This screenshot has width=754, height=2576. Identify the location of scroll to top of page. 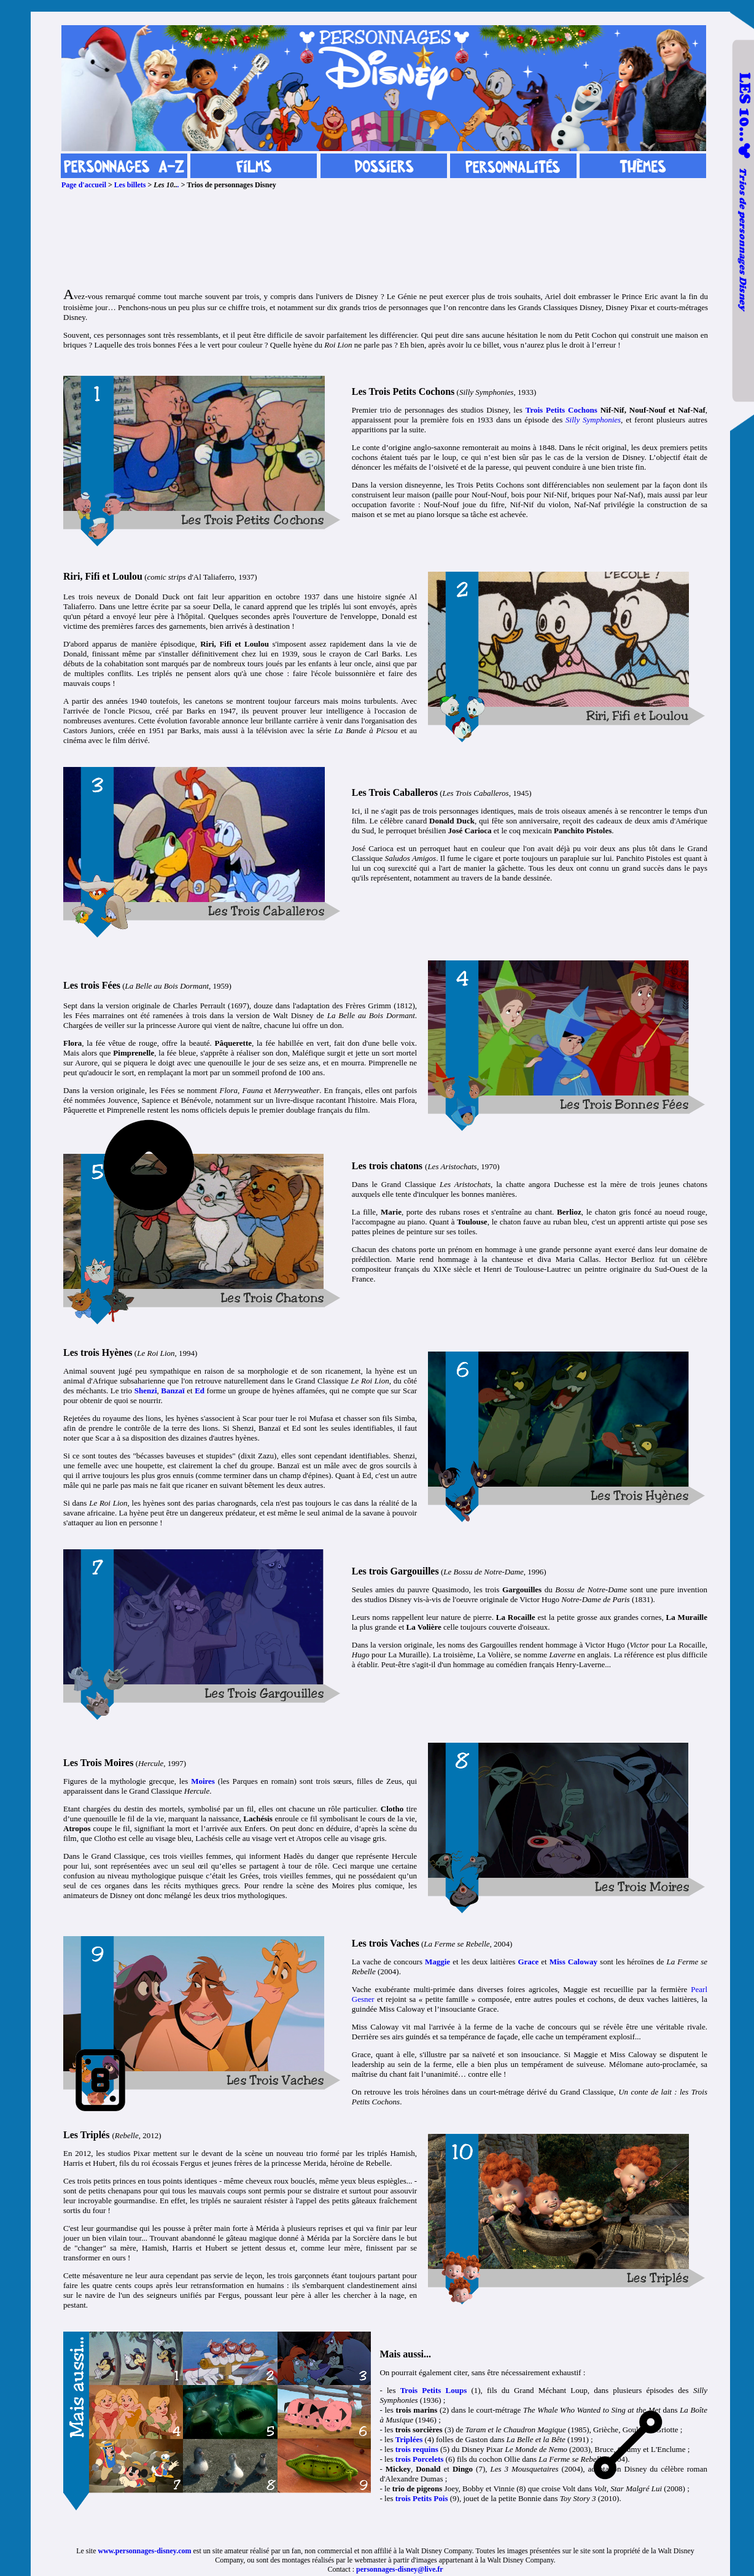
(149, 1165).